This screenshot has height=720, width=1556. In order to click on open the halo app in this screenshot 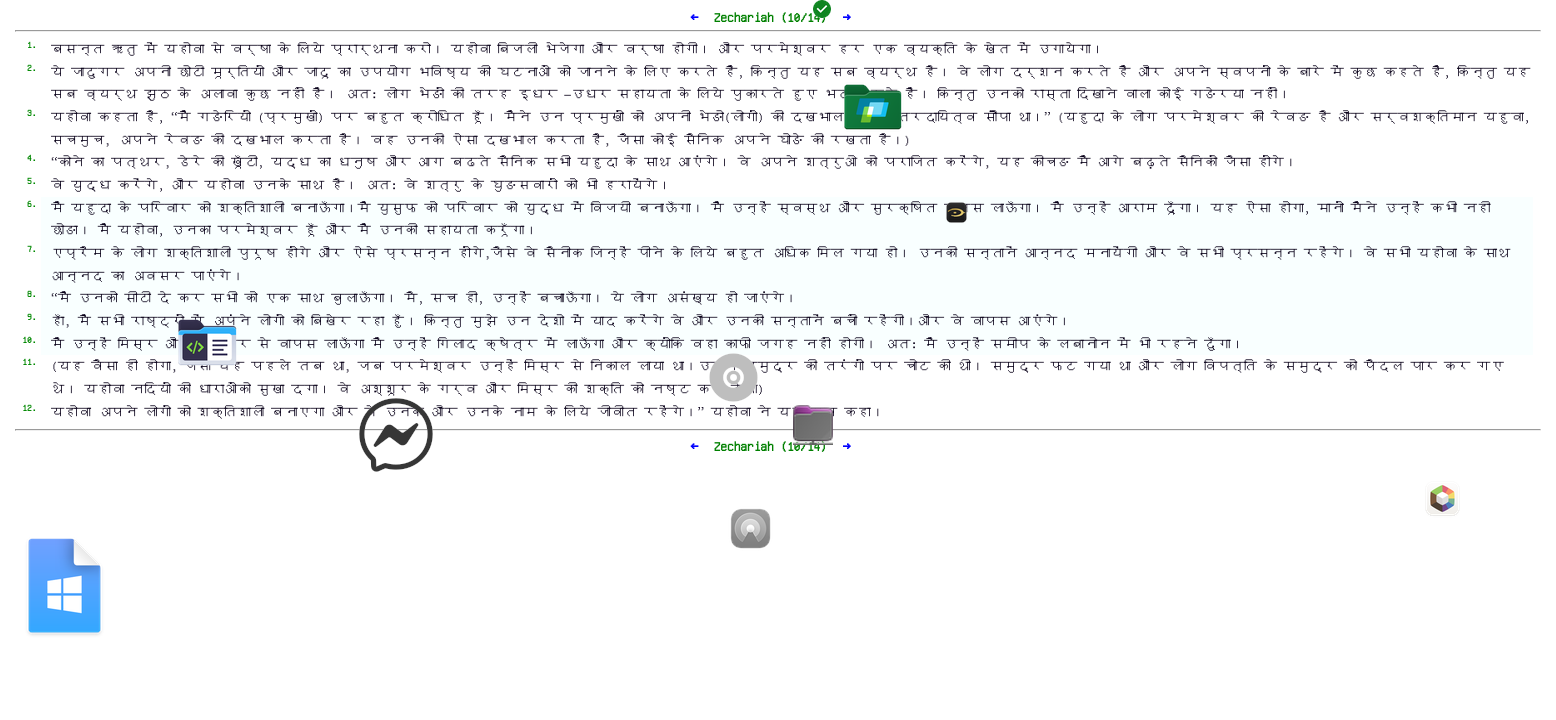, I will do `click(956, 212)`.